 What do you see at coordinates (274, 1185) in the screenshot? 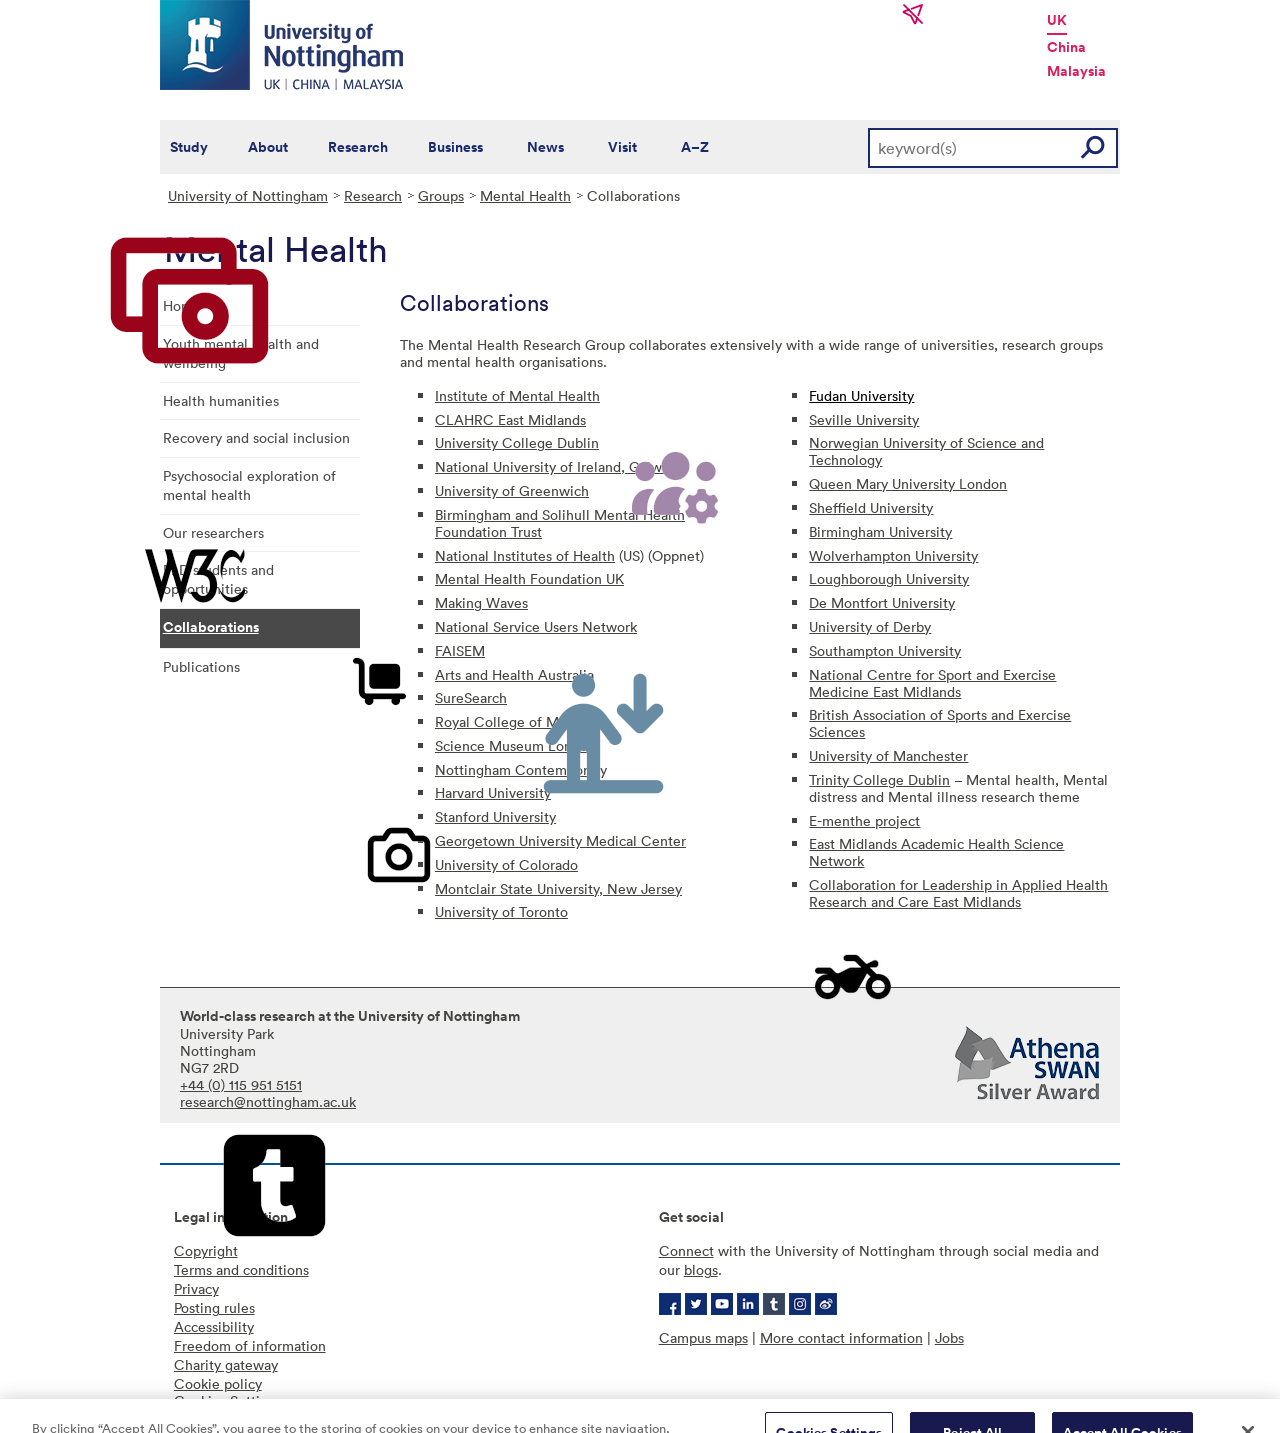
I see `open tumblr app` at bounding box center [274, 1185].